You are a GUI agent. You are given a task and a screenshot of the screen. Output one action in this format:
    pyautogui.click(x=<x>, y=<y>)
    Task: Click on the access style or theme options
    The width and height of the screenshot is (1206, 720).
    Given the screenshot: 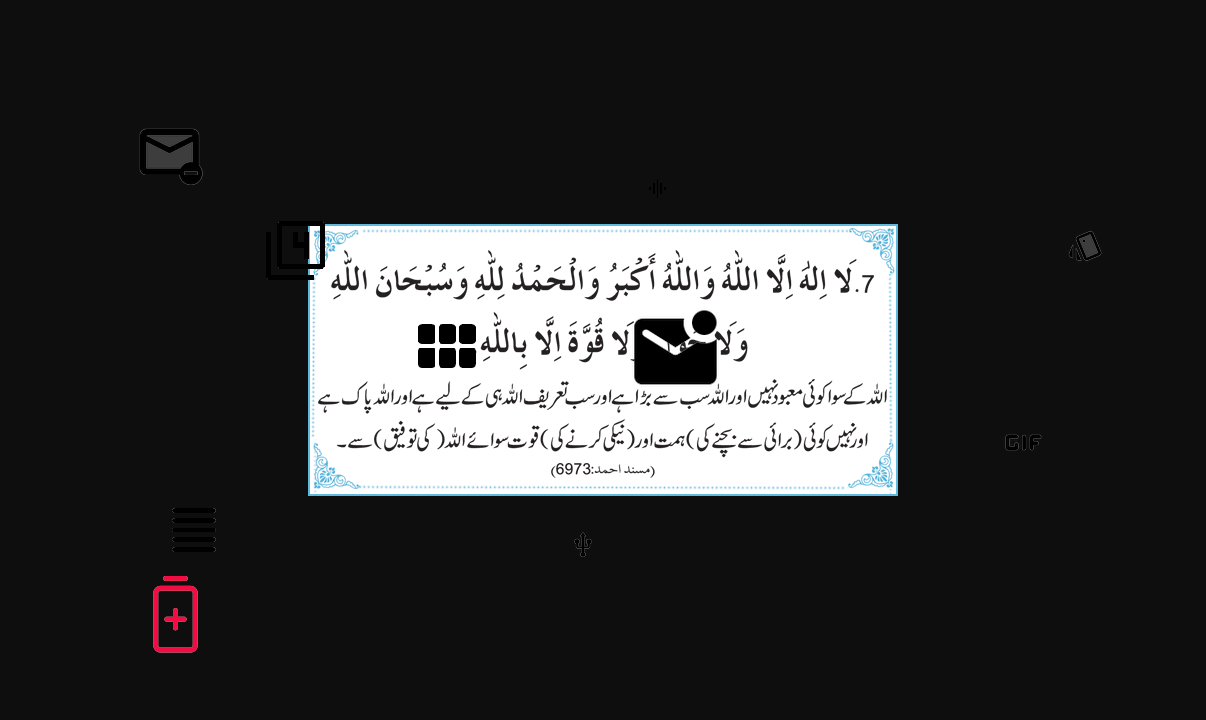 What is the action you would take?
    pyautogui.click(x=1085, y=245)
    